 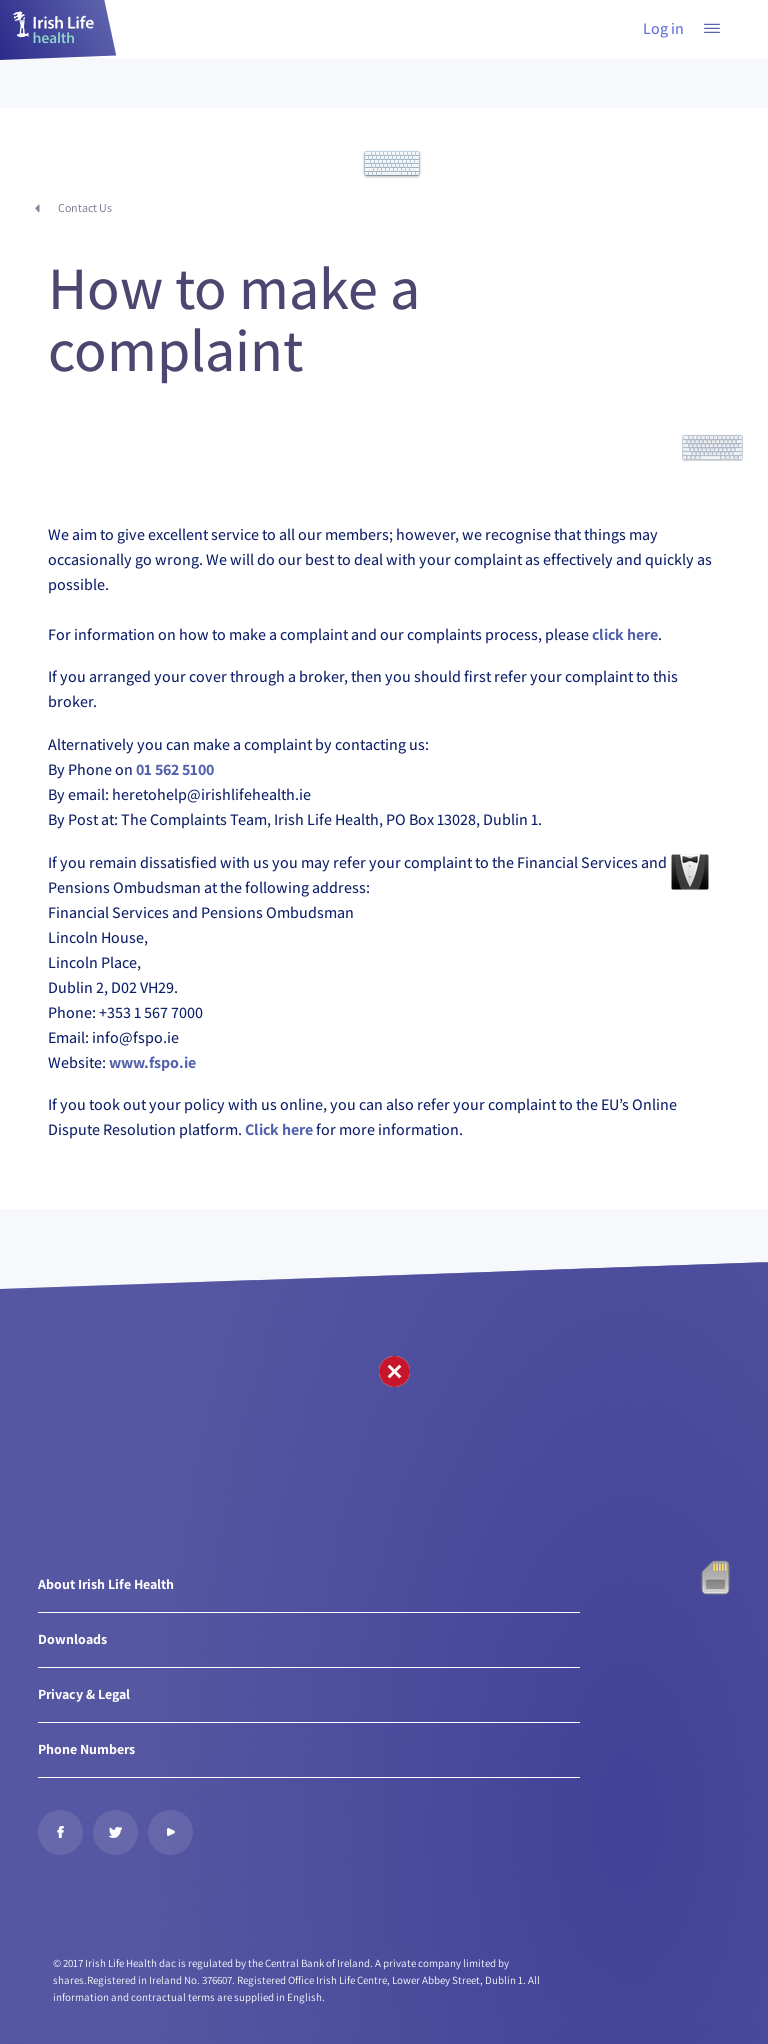 What do you see at coordinates (394, 1371) in the screenshot?
I see `close the current window or dialog` at bounding box center [394, 1371].